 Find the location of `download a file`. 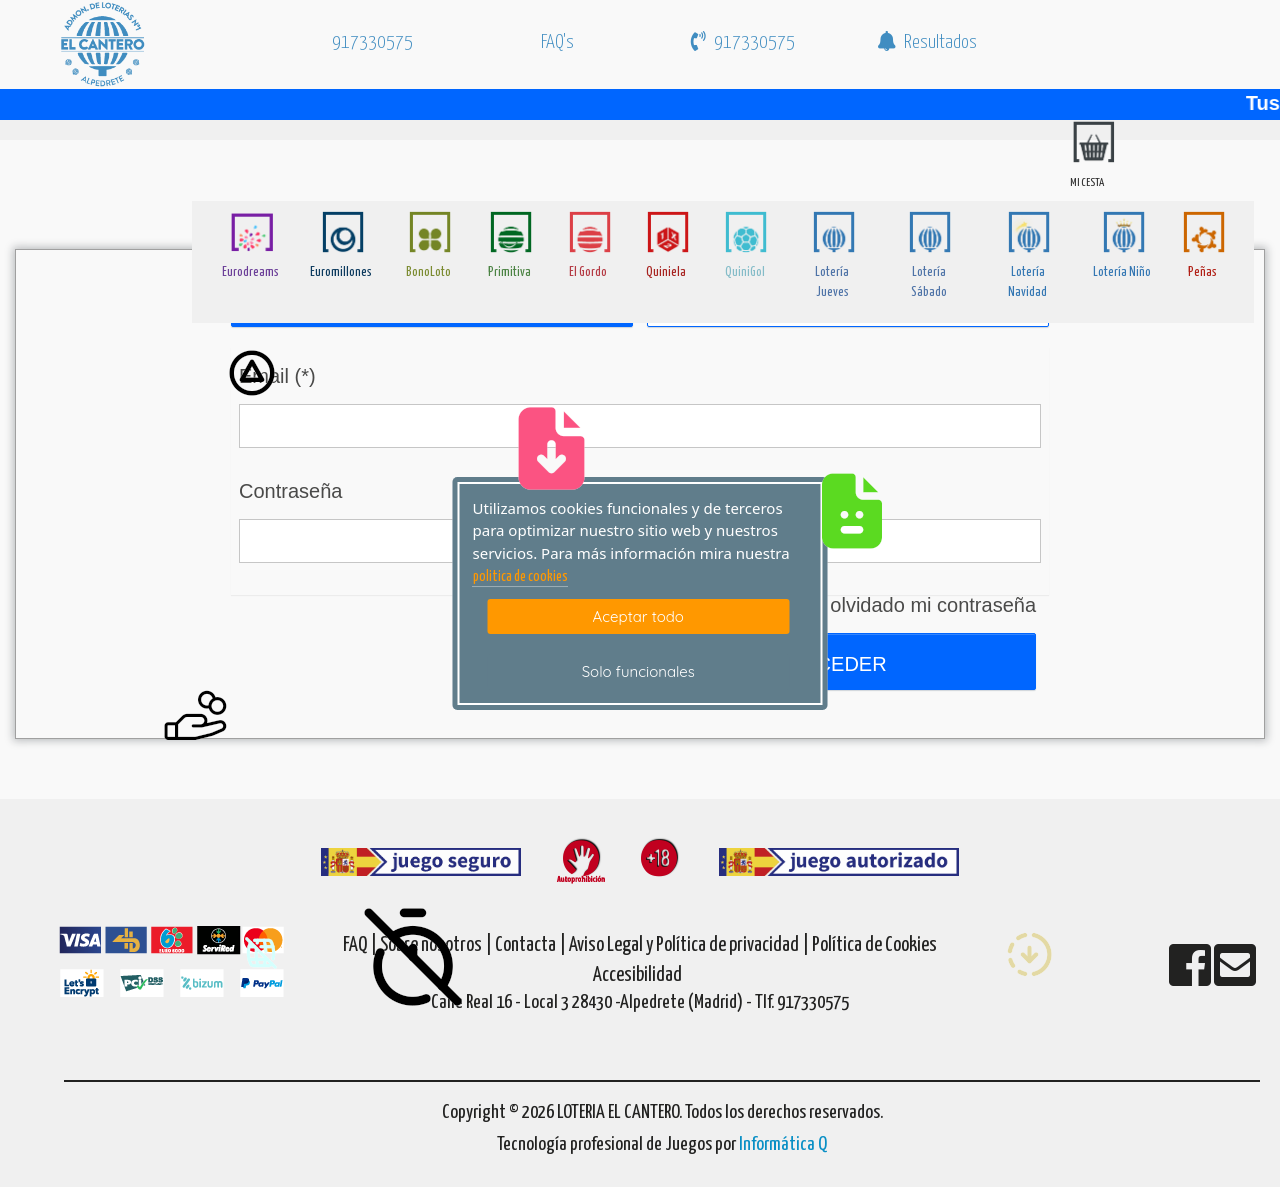

download a file is located at coordinates (551, 448).